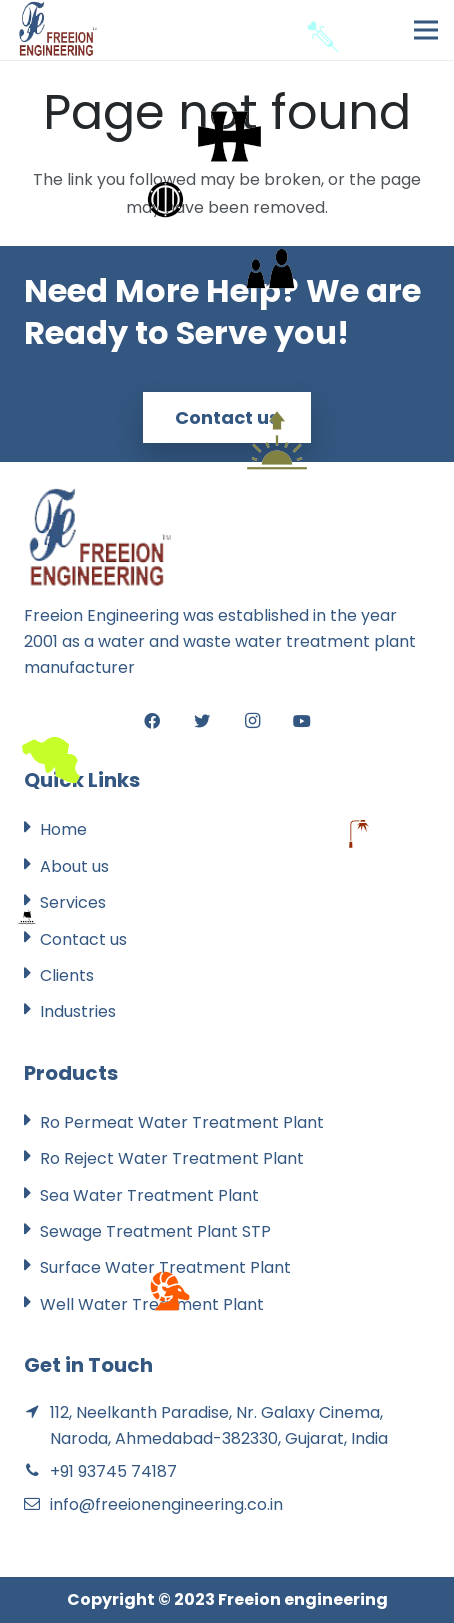  What do you see at coordinates (51, 760) in the screenshot?
I see `select Belgium as country or region` at bounding box center [51, 760].